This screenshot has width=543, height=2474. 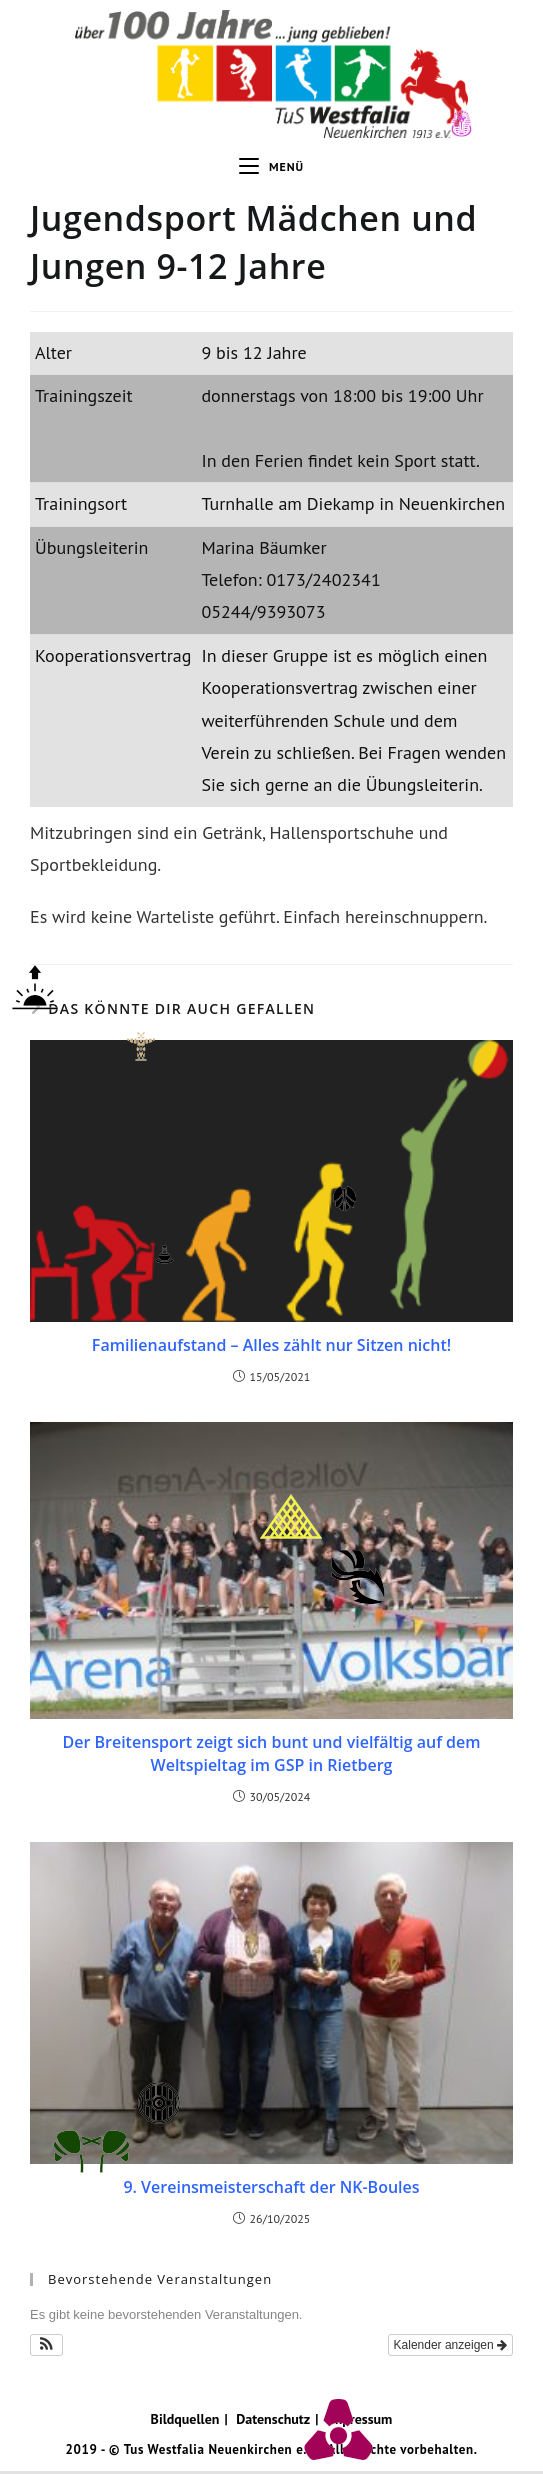 I want to click on equip shoulder armor to your character, so click(x=91, y=2151).